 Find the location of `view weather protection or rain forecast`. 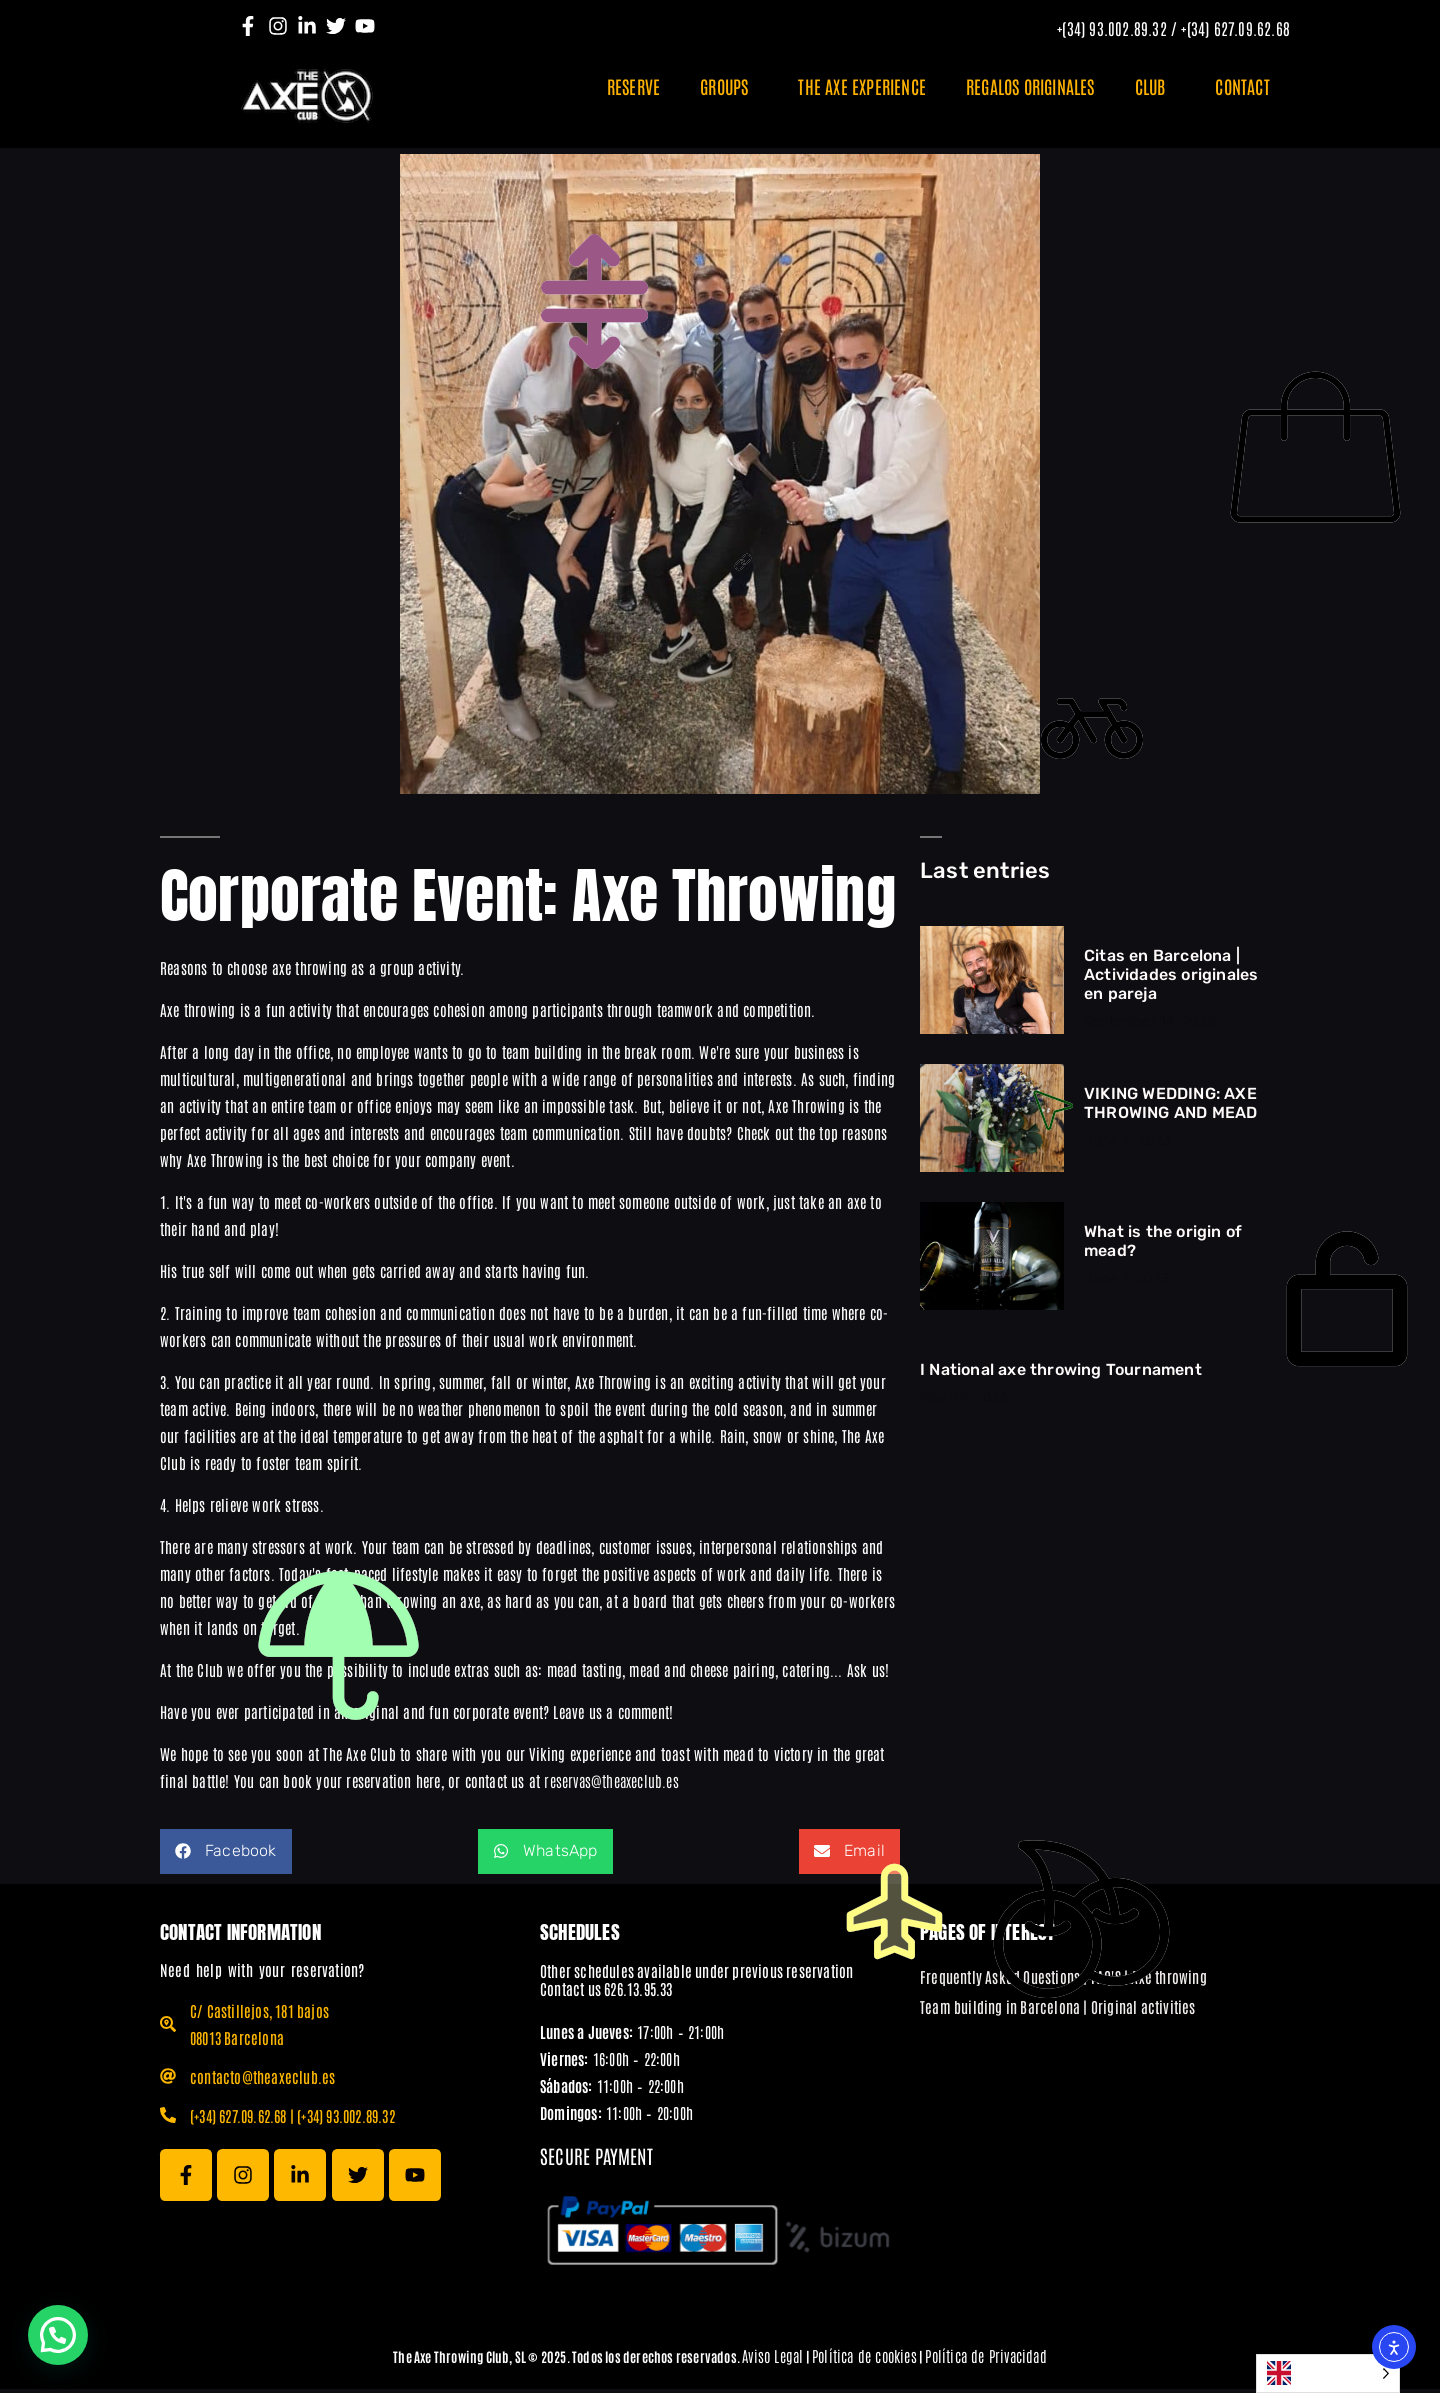

view weather protection or rain forecast is located at coordinates (338, 1645).